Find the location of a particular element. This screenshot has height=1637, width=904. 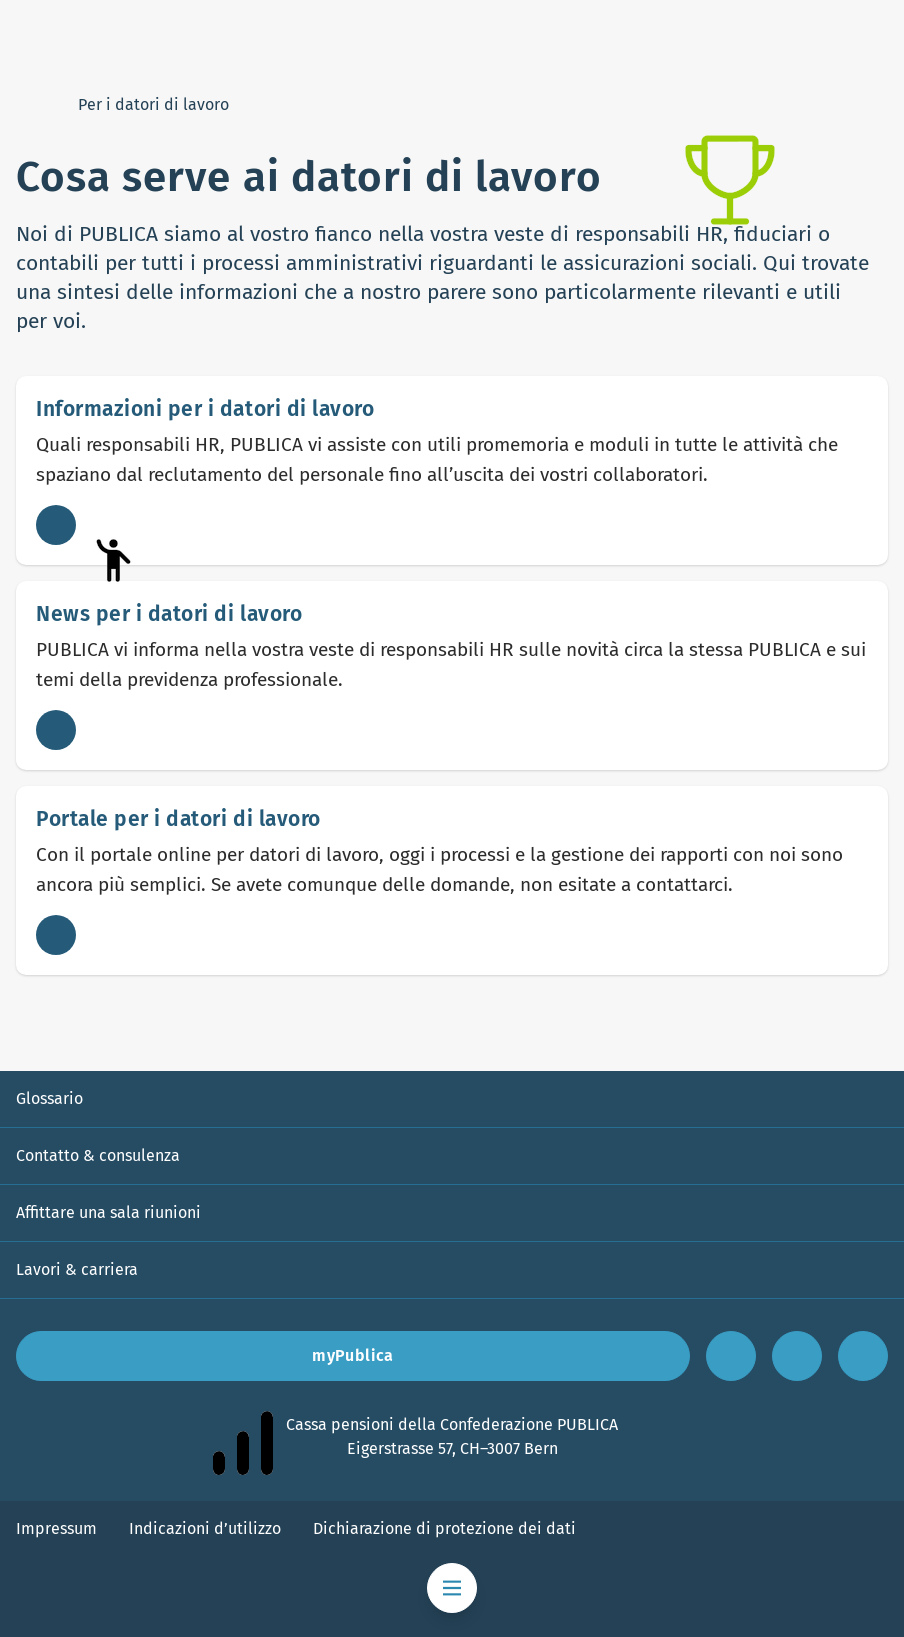

view achievements or awards is located at coordinates (730, 180).